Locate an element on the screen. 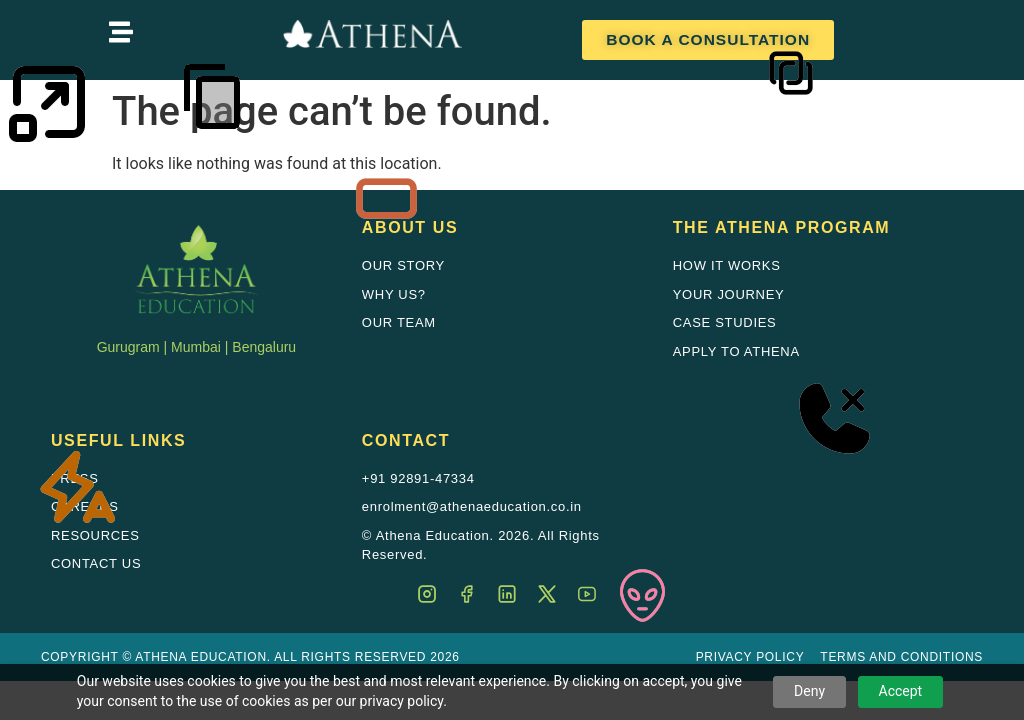 The image size is (1024, 720). view linked or connected layers is located at coordinates (791, 73).